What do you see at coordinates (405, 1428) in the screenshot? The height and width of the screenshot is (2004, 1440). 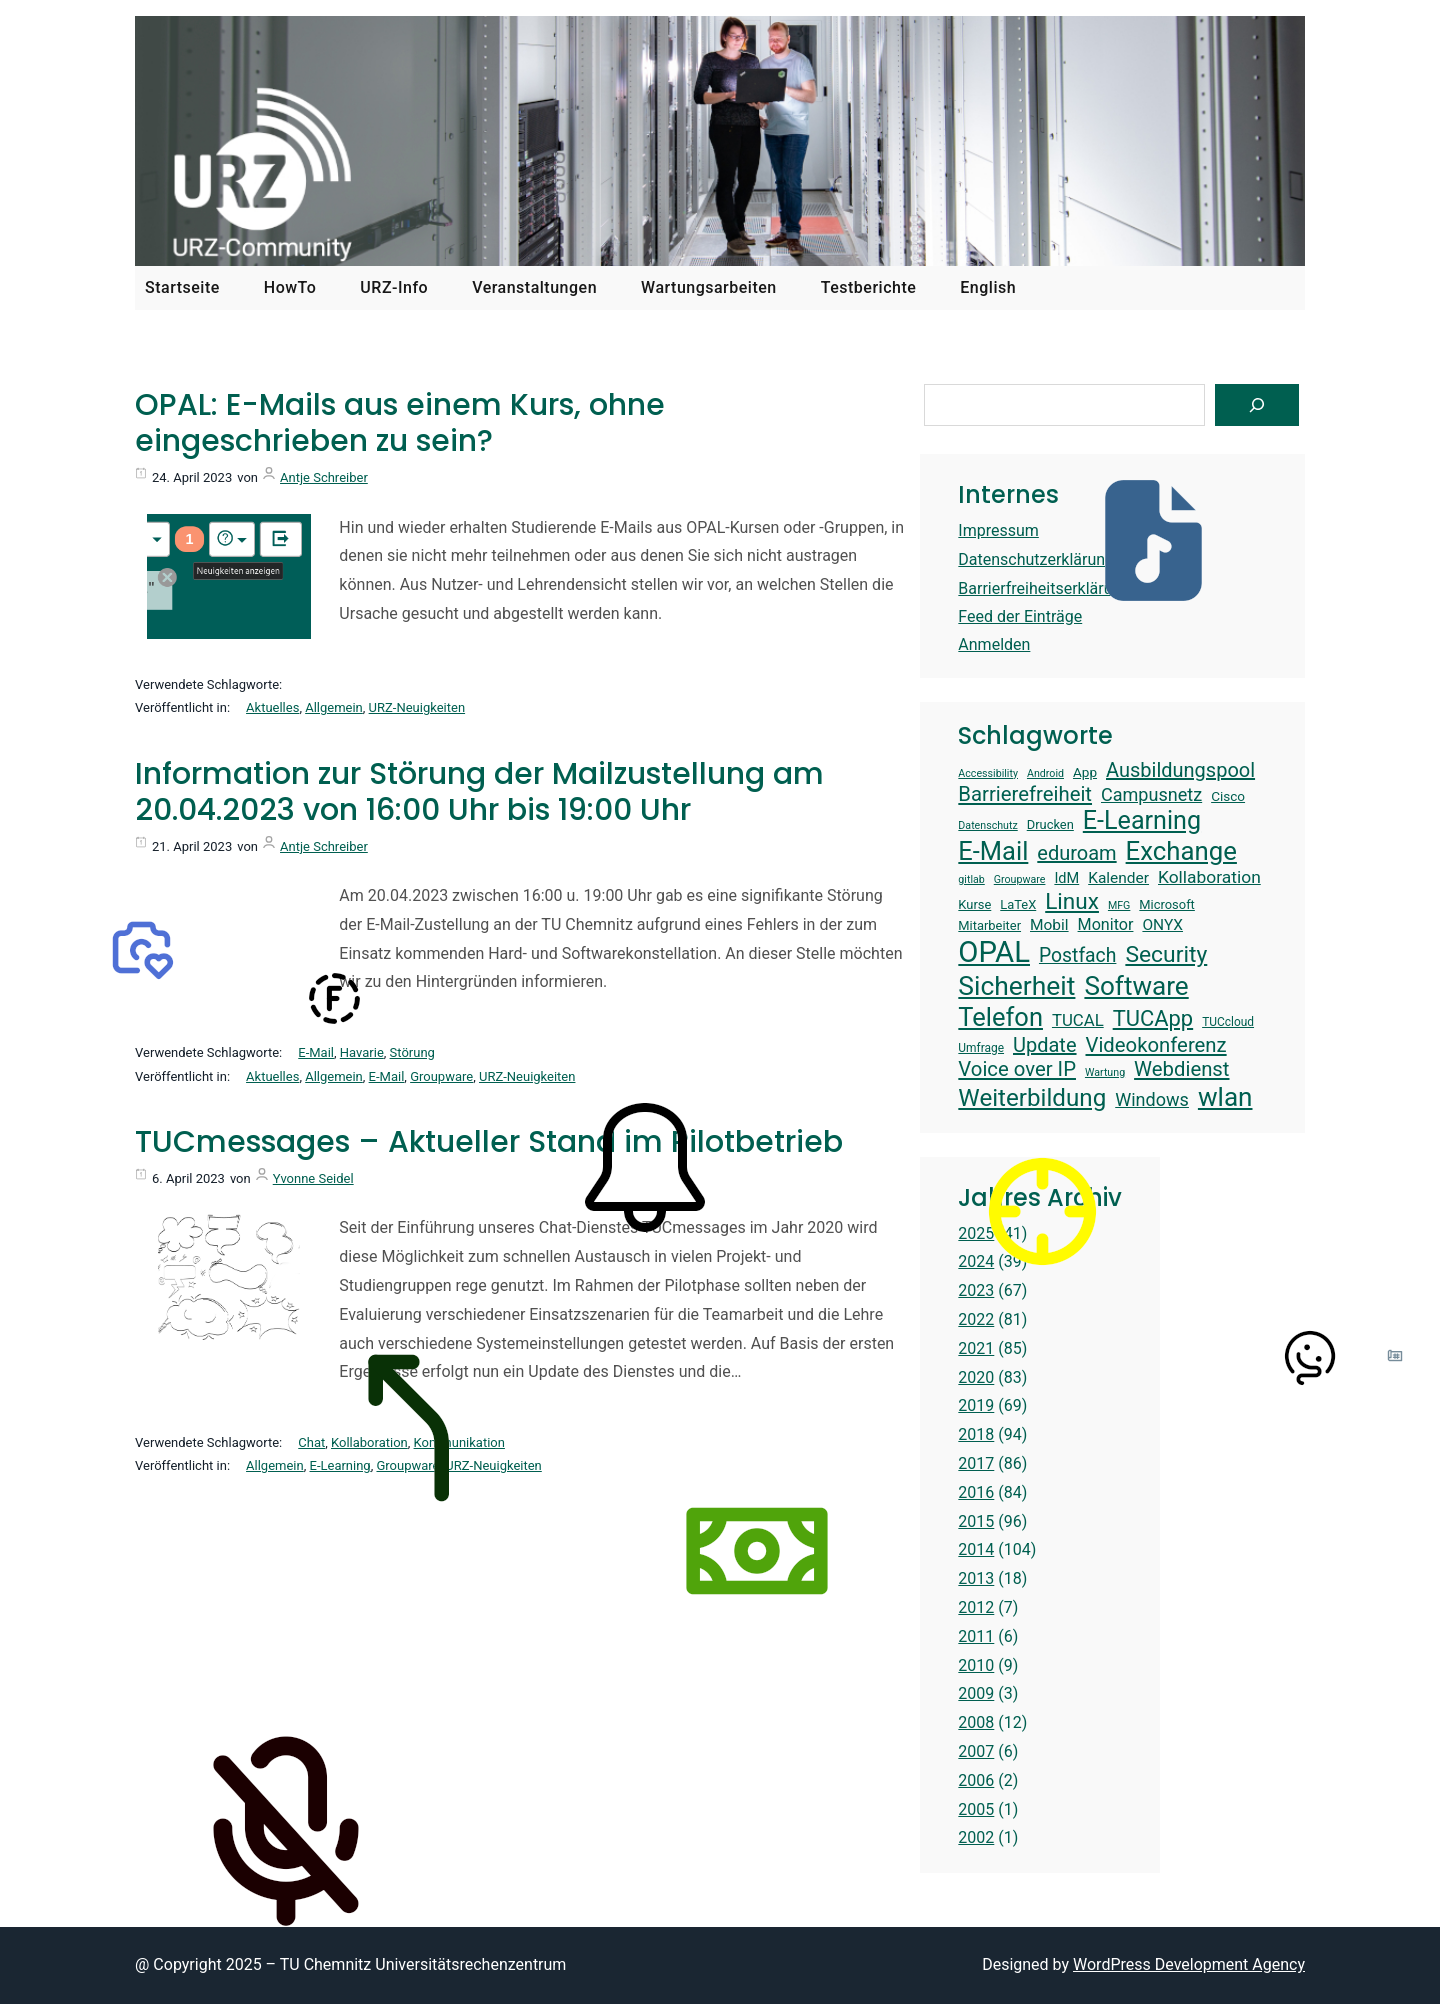 I see `bear left at the next turn` at bounding box center [405, 1428].